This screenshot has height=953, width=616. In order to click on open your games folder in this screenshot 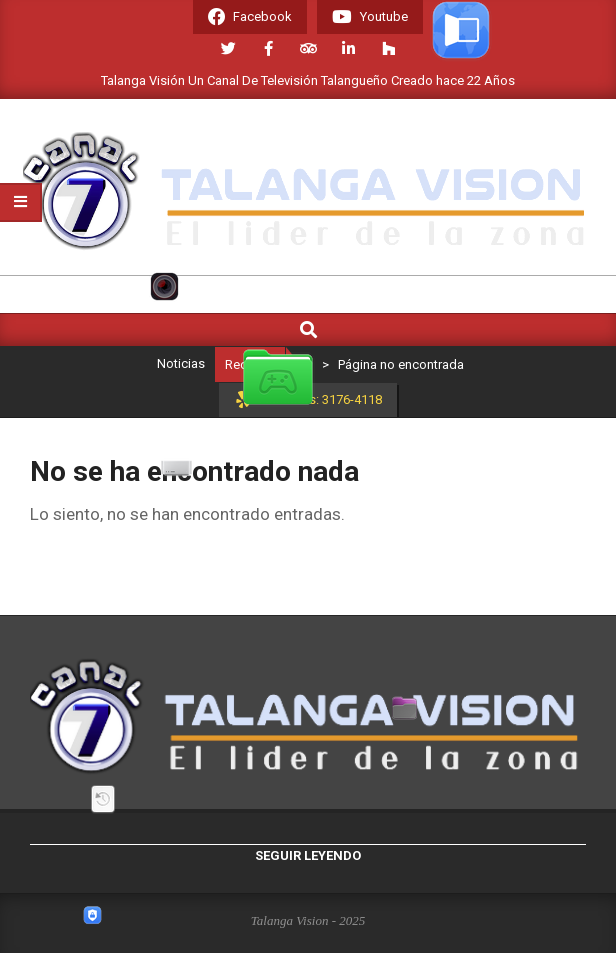, I will do `click(278, 377)`.